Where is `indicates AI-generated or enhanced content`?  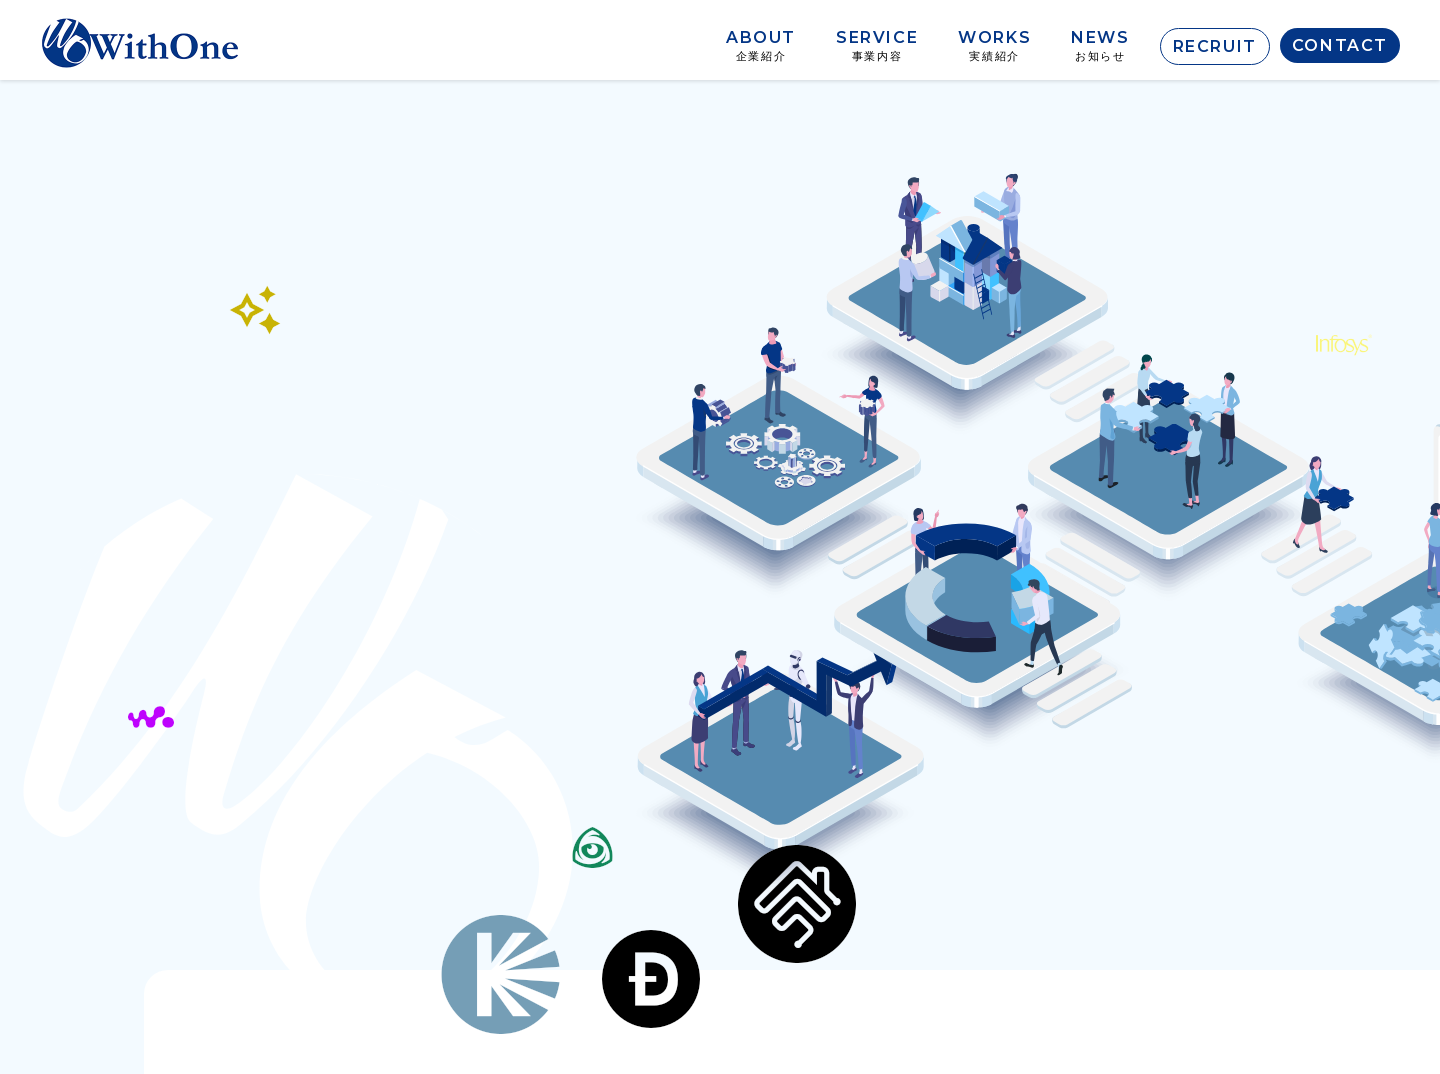
indicates AI-generated or enhanced content is located at coordinates (256, 310).